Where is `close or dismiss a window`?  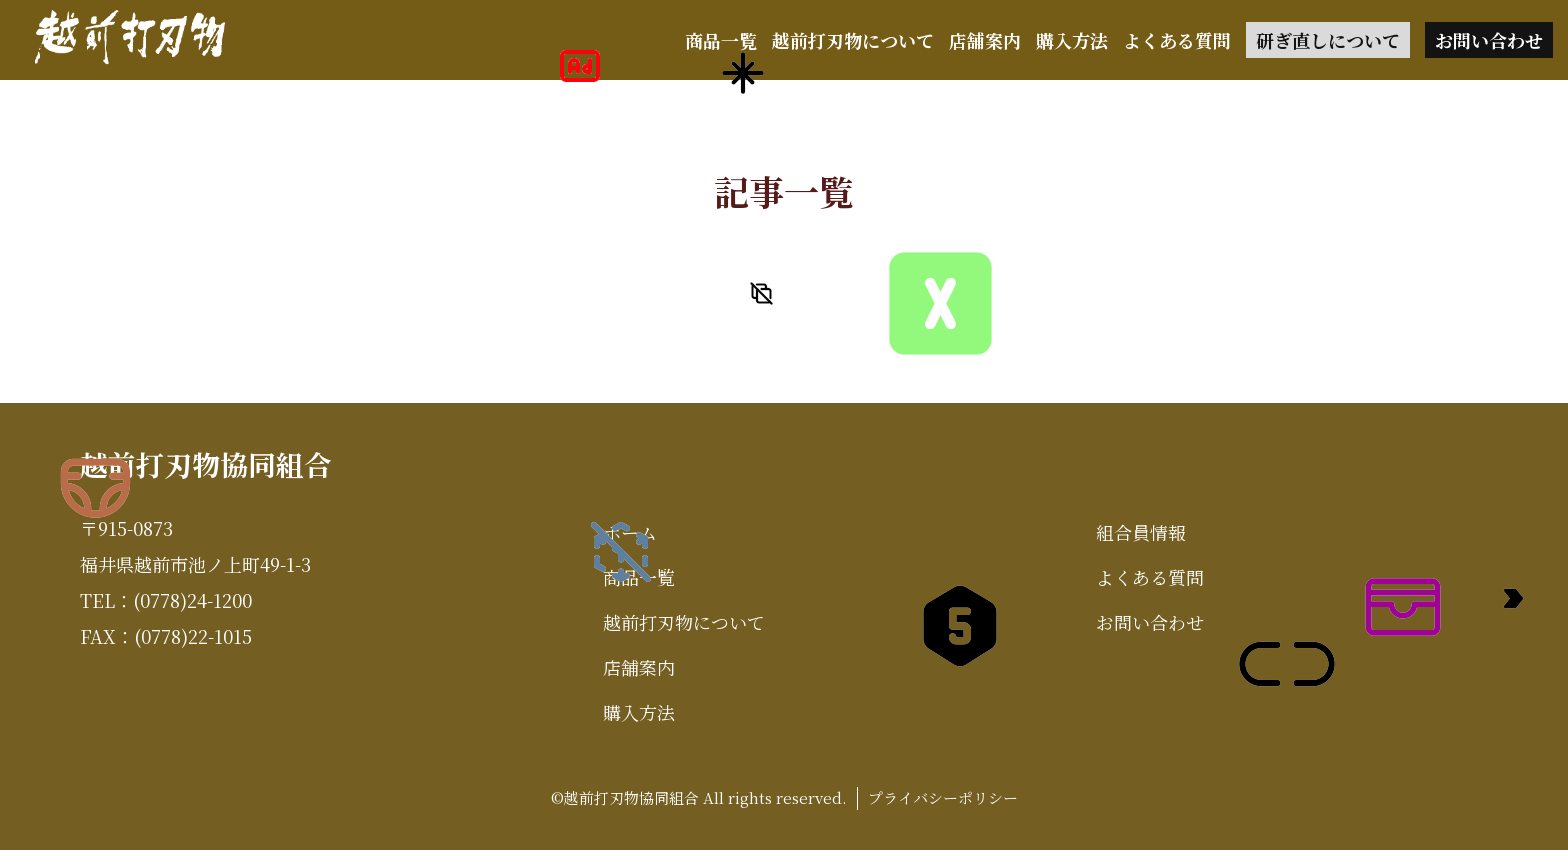
close or dismiss a window is located at coordinates (940, 303).